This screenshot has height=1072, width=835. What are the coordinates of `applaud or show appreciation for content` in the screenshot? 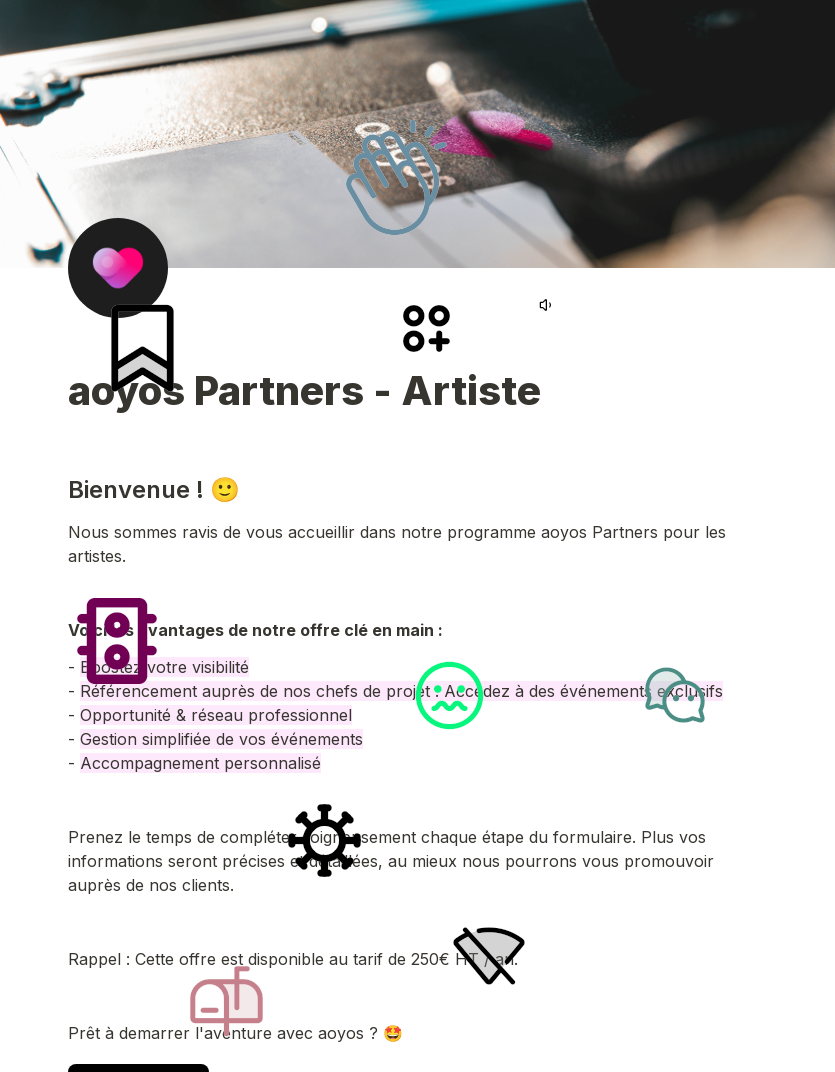 It's located at (394, 177).